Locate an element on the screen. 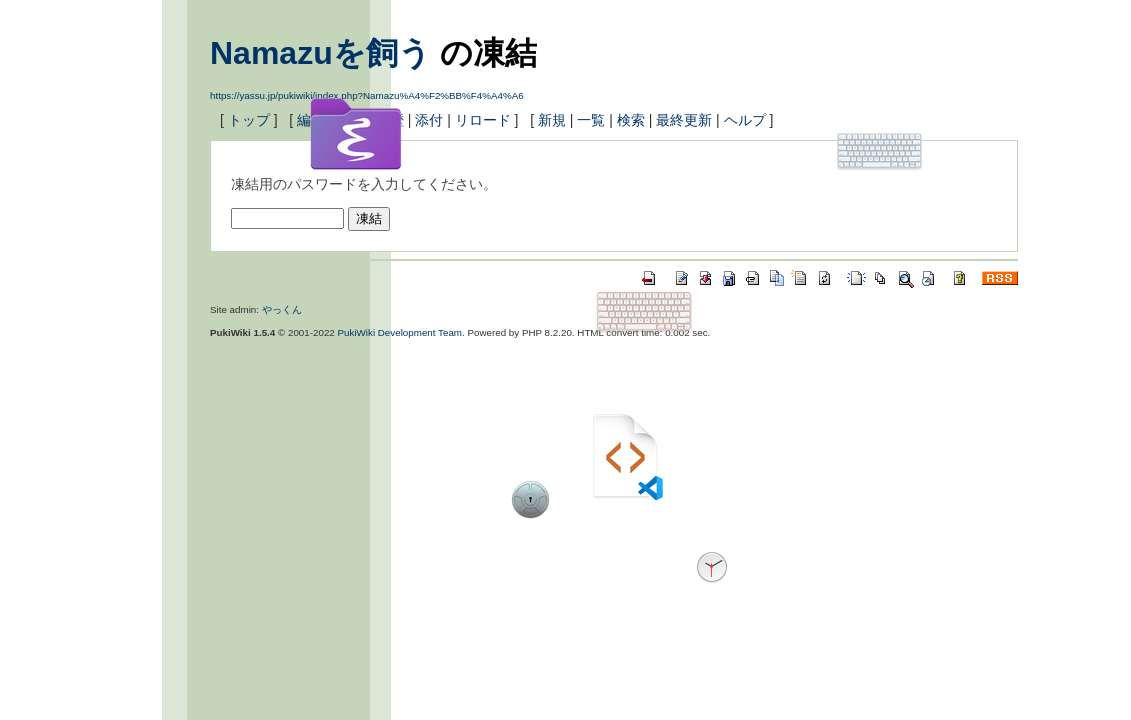 The image size is (1131, 720). access recently opened files or folders is located at coordinates (712, 567).